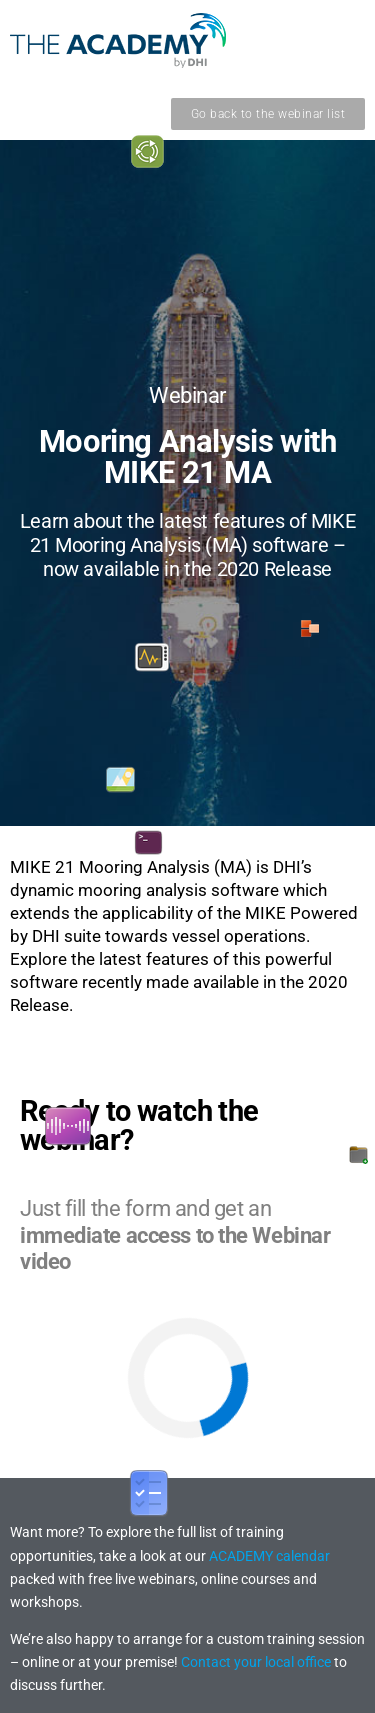  What do you see at coordinates (358, 1154) in the screenshot?
I see `create a new folder` at bounding box center [358, 1154].